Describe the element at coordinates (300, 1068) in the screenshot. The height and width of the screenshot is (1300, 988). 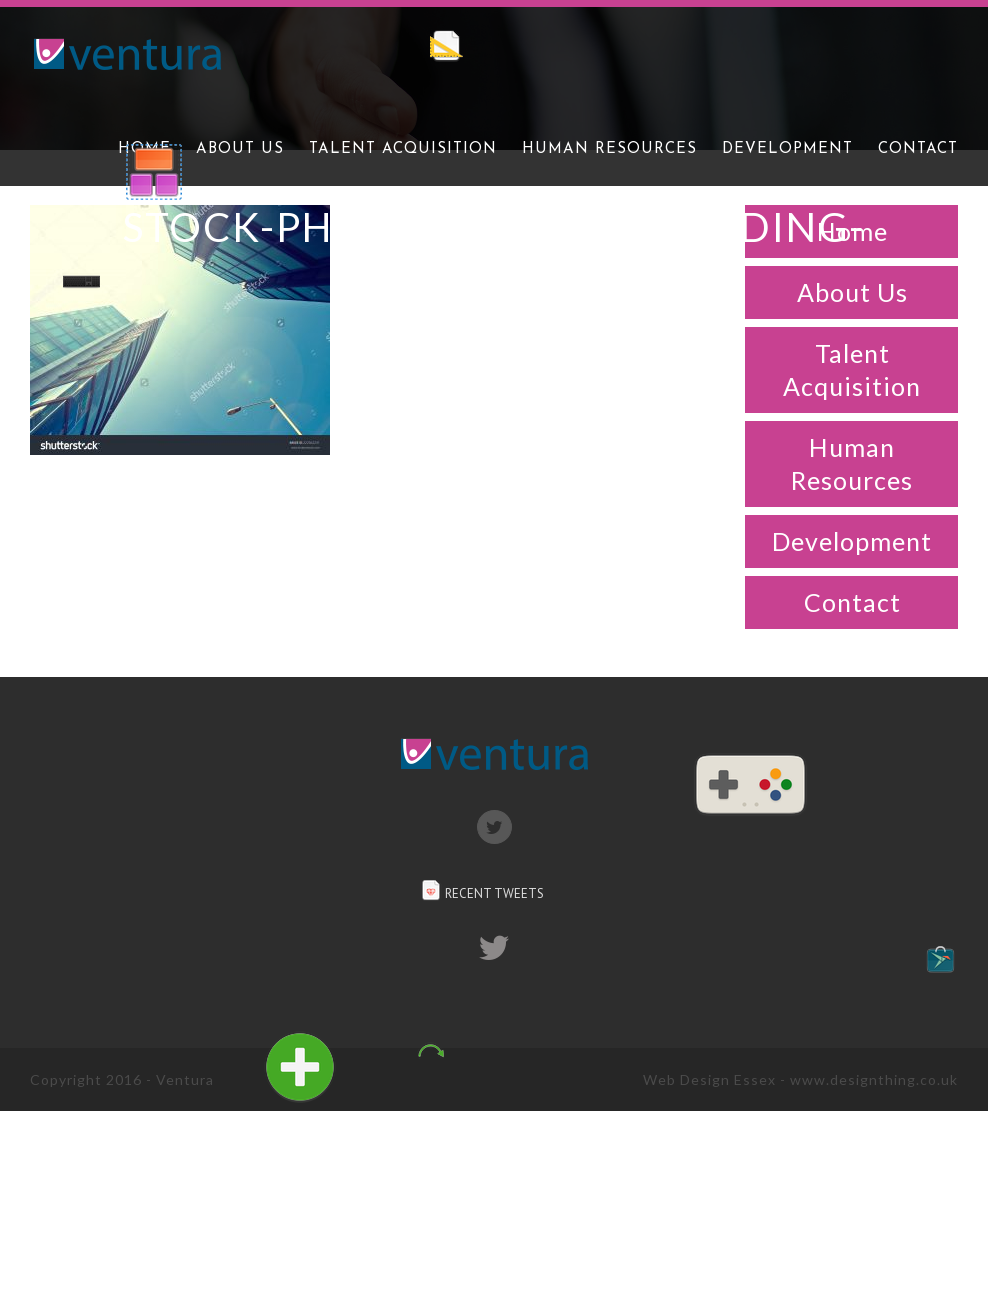
I see `add a new item to the list` at that location.